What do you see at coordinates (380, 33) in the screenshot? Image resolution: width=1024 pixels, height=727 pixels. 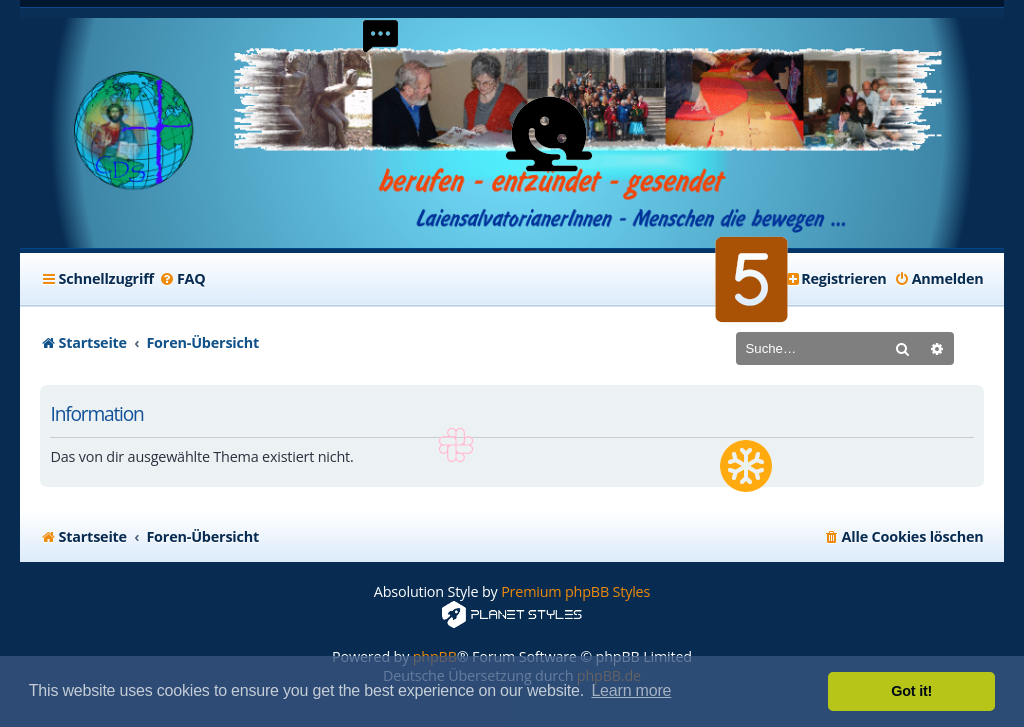 I see `open chat or messaging` at bounding box center [380, 33].